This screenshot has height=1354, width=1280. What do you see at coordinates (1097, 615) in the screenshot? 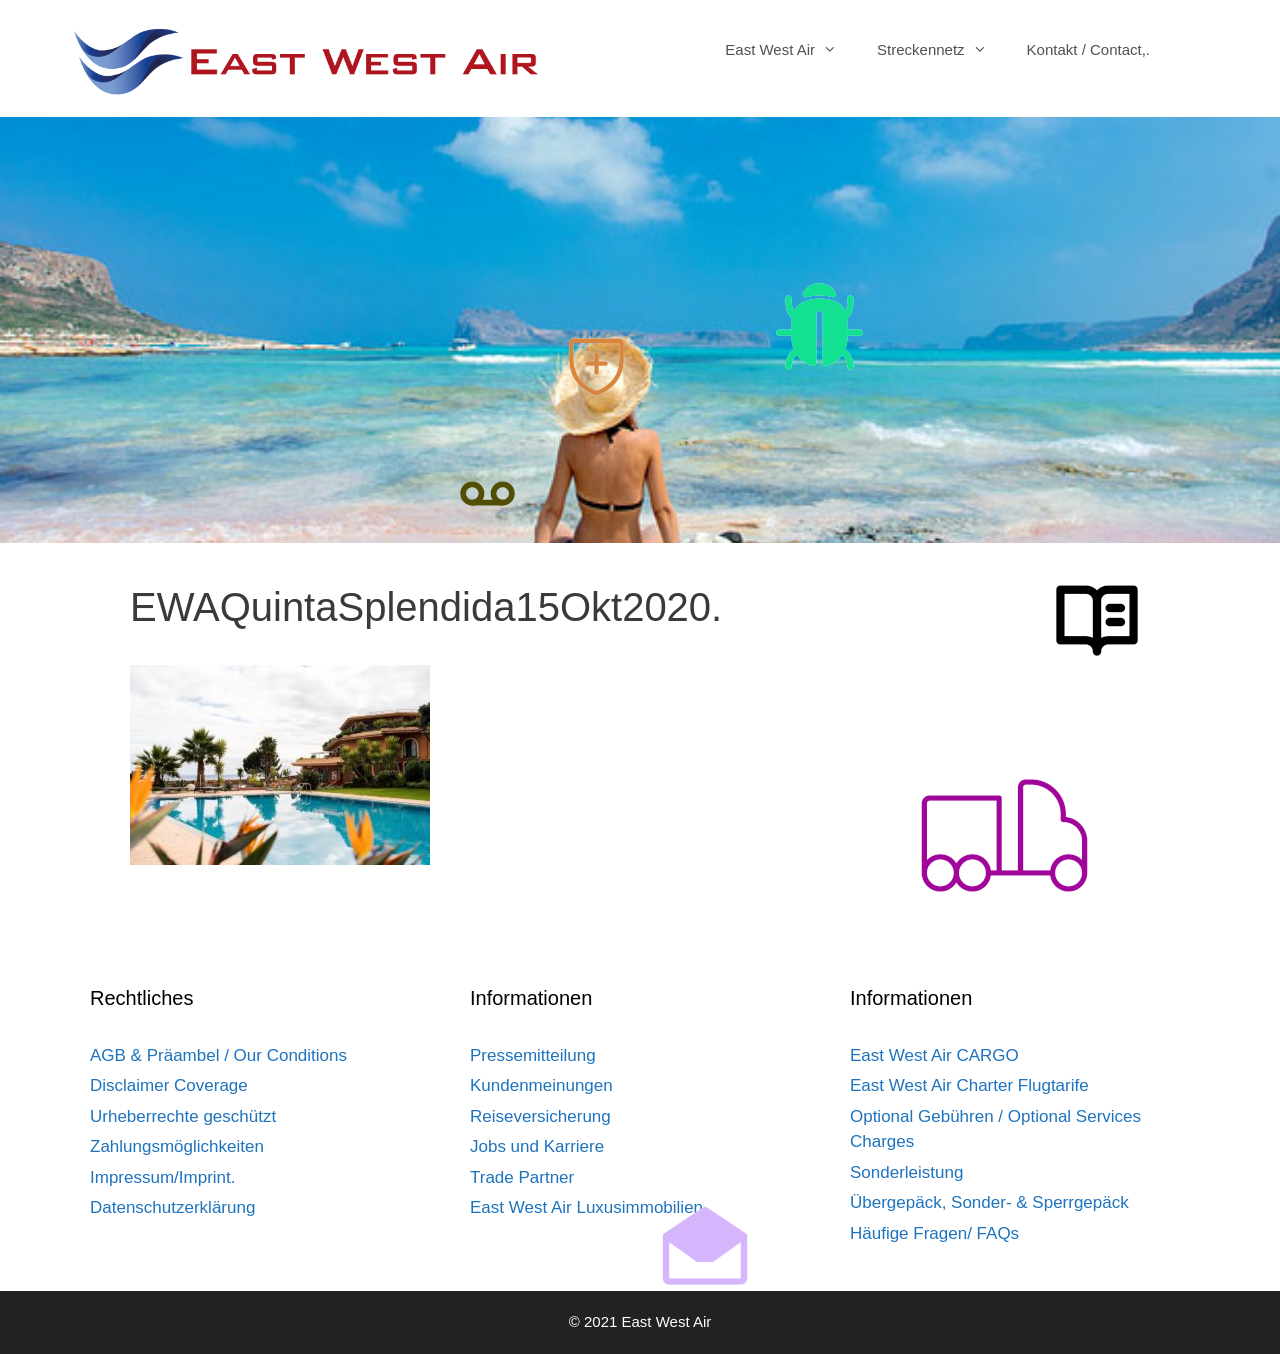
I see `open reading mode or e-reader` at bounding box center [1097, 615].